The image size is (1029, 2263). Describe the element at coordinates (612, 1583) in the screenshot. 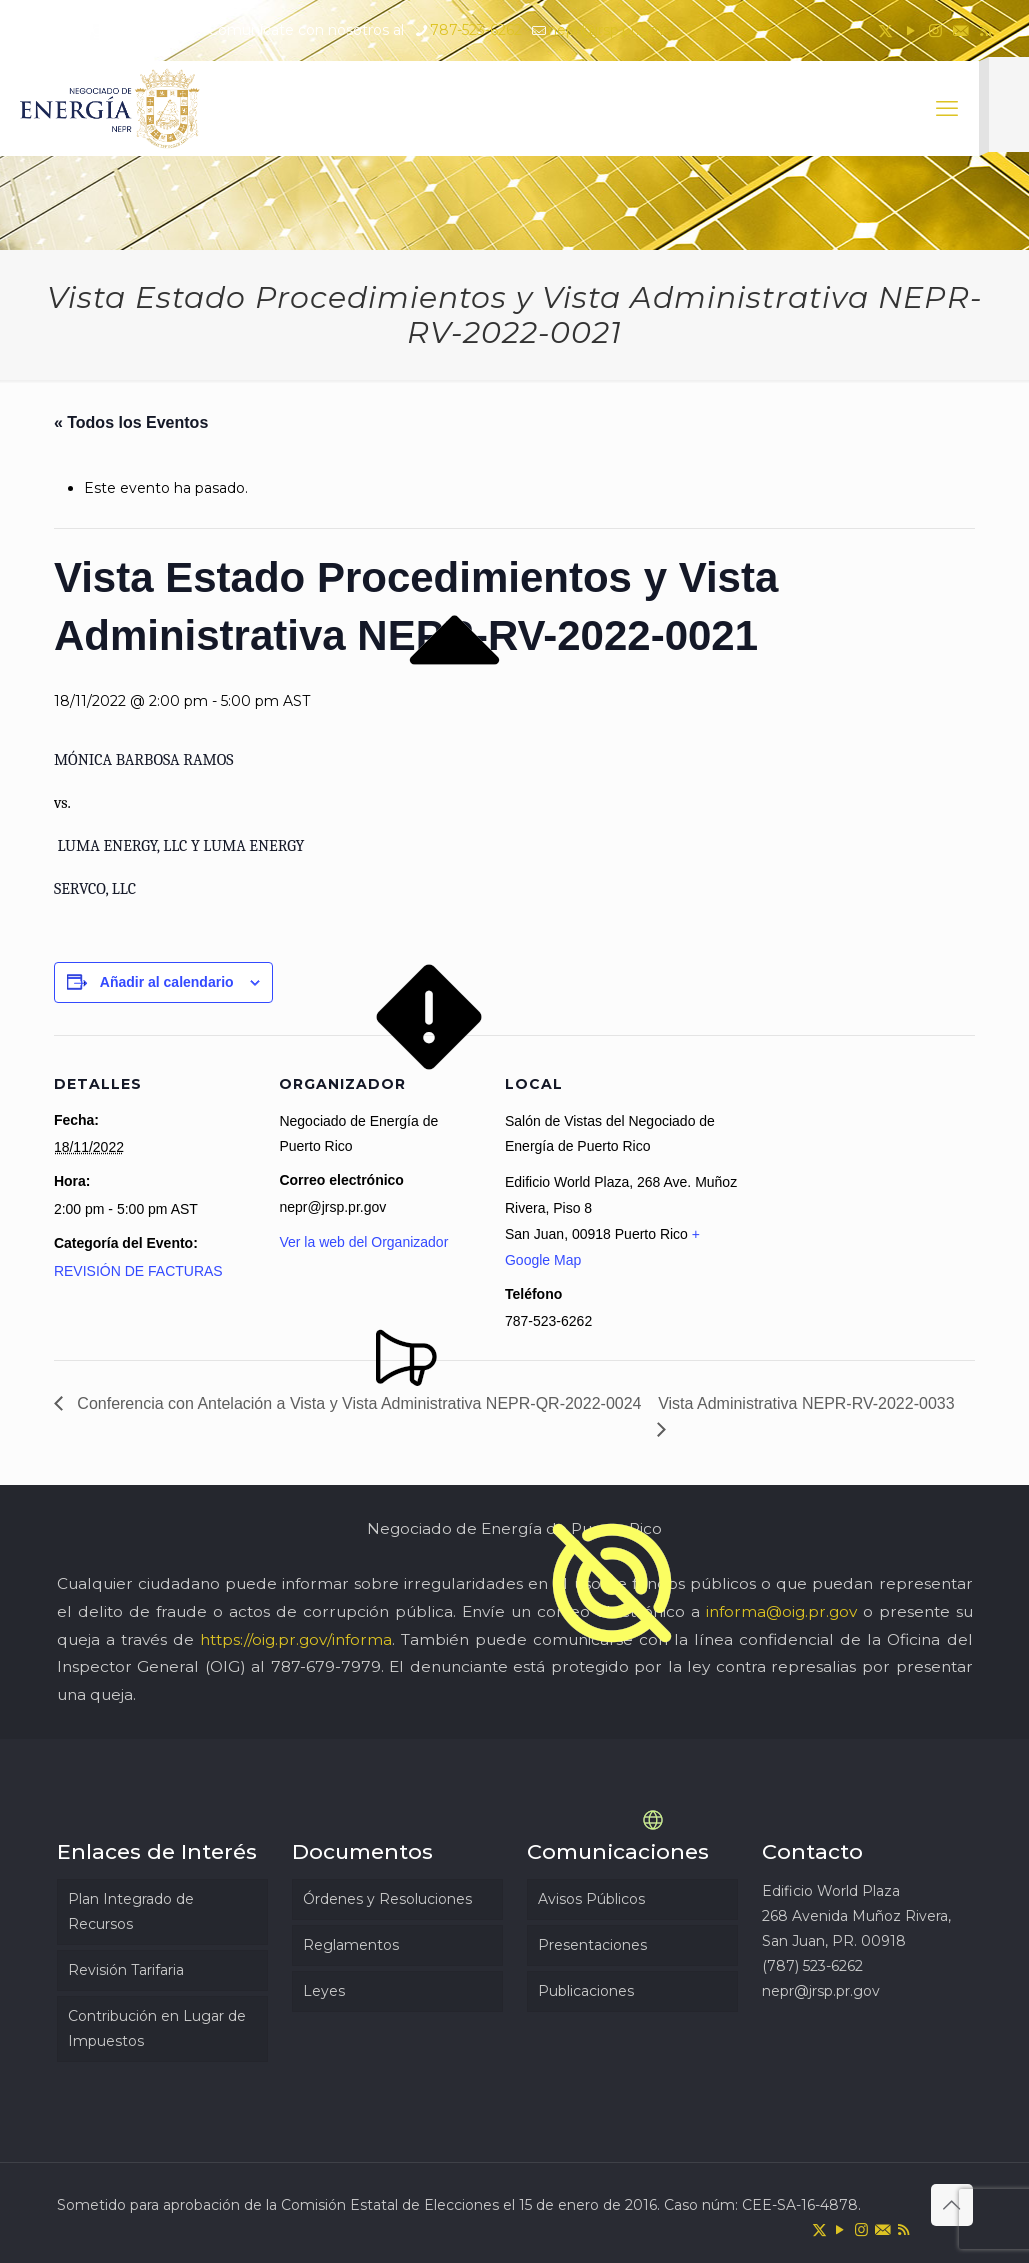

I see `disable targeting or tracking` at that location.